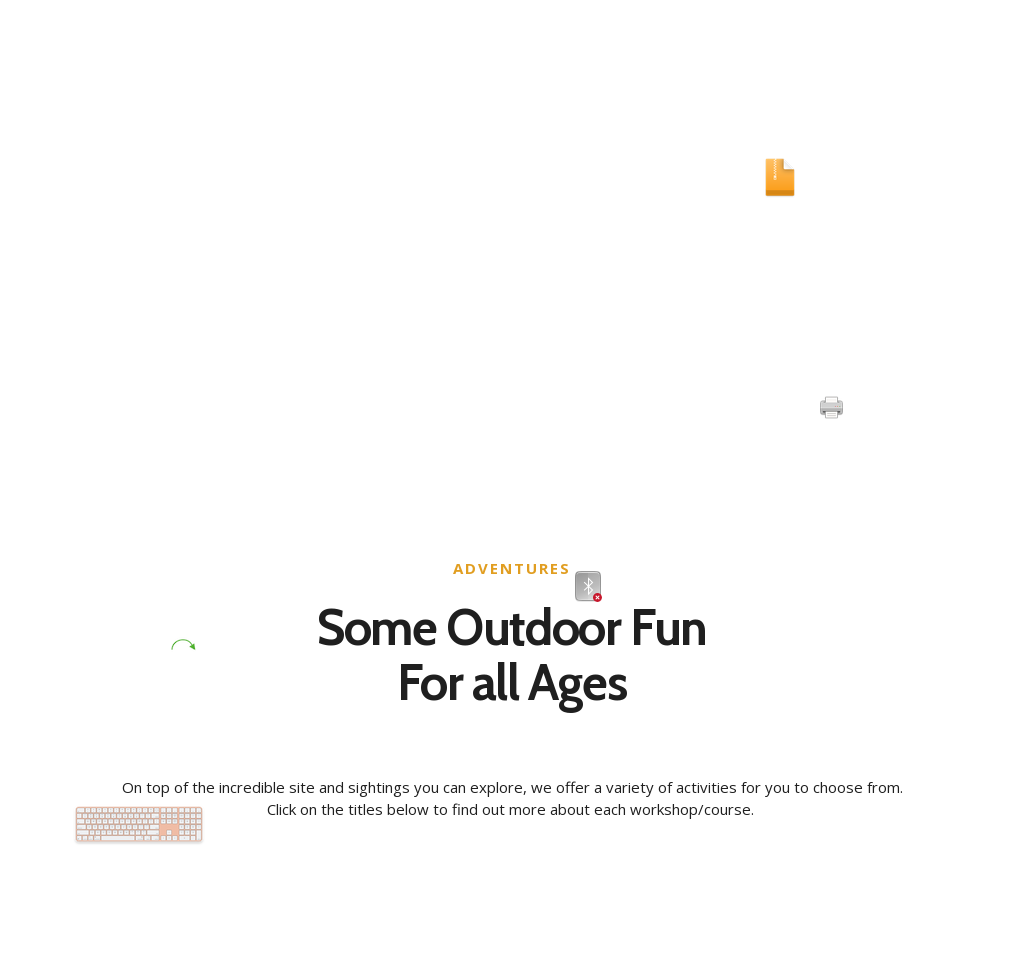 The image size is (1024, 962). I want to click on connect to a wireless bluetooth keyboard, so click(139, 824).